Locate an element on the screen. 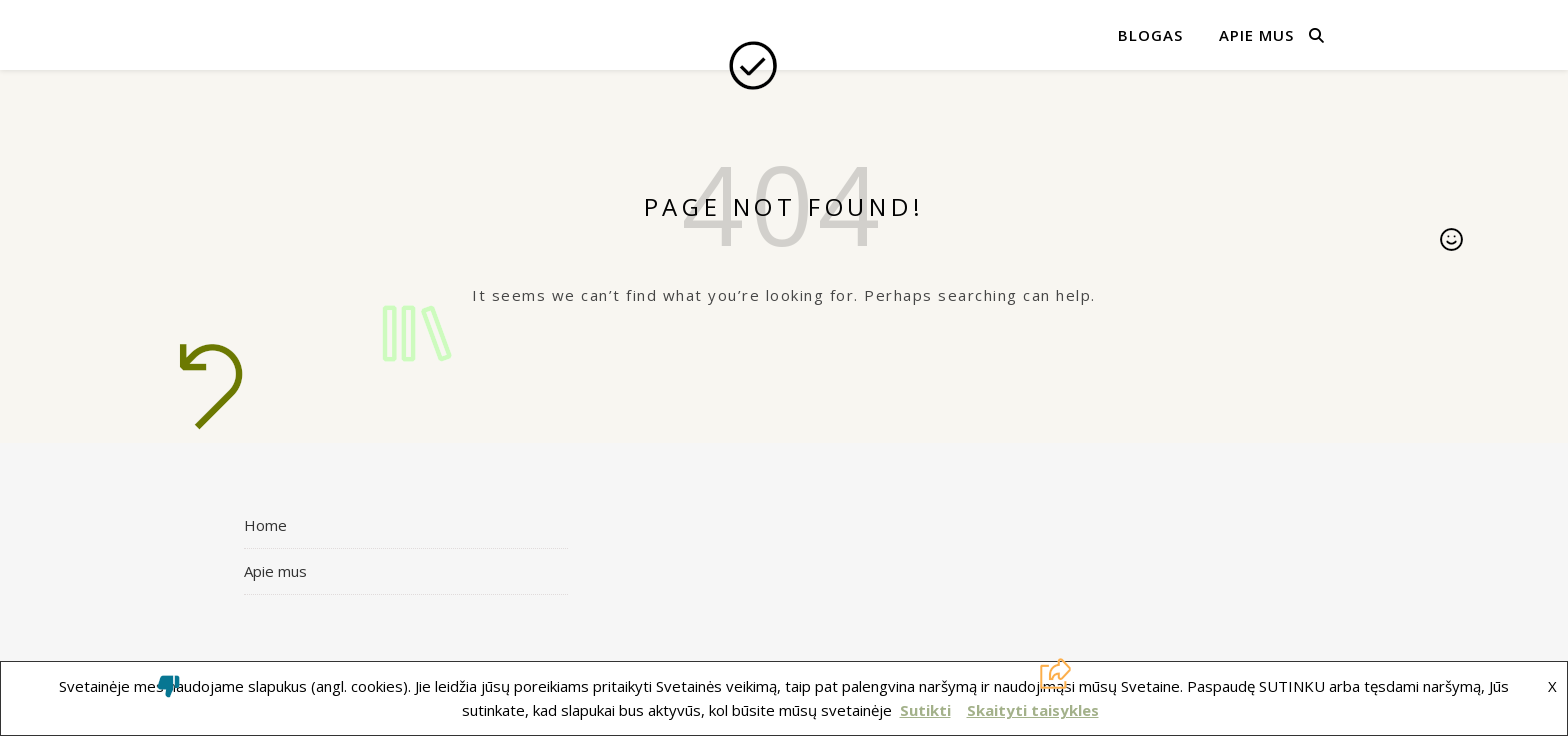 The width and height of the screenshot is (1568, 736). share this file or content is located at coordinates (1055, 673).